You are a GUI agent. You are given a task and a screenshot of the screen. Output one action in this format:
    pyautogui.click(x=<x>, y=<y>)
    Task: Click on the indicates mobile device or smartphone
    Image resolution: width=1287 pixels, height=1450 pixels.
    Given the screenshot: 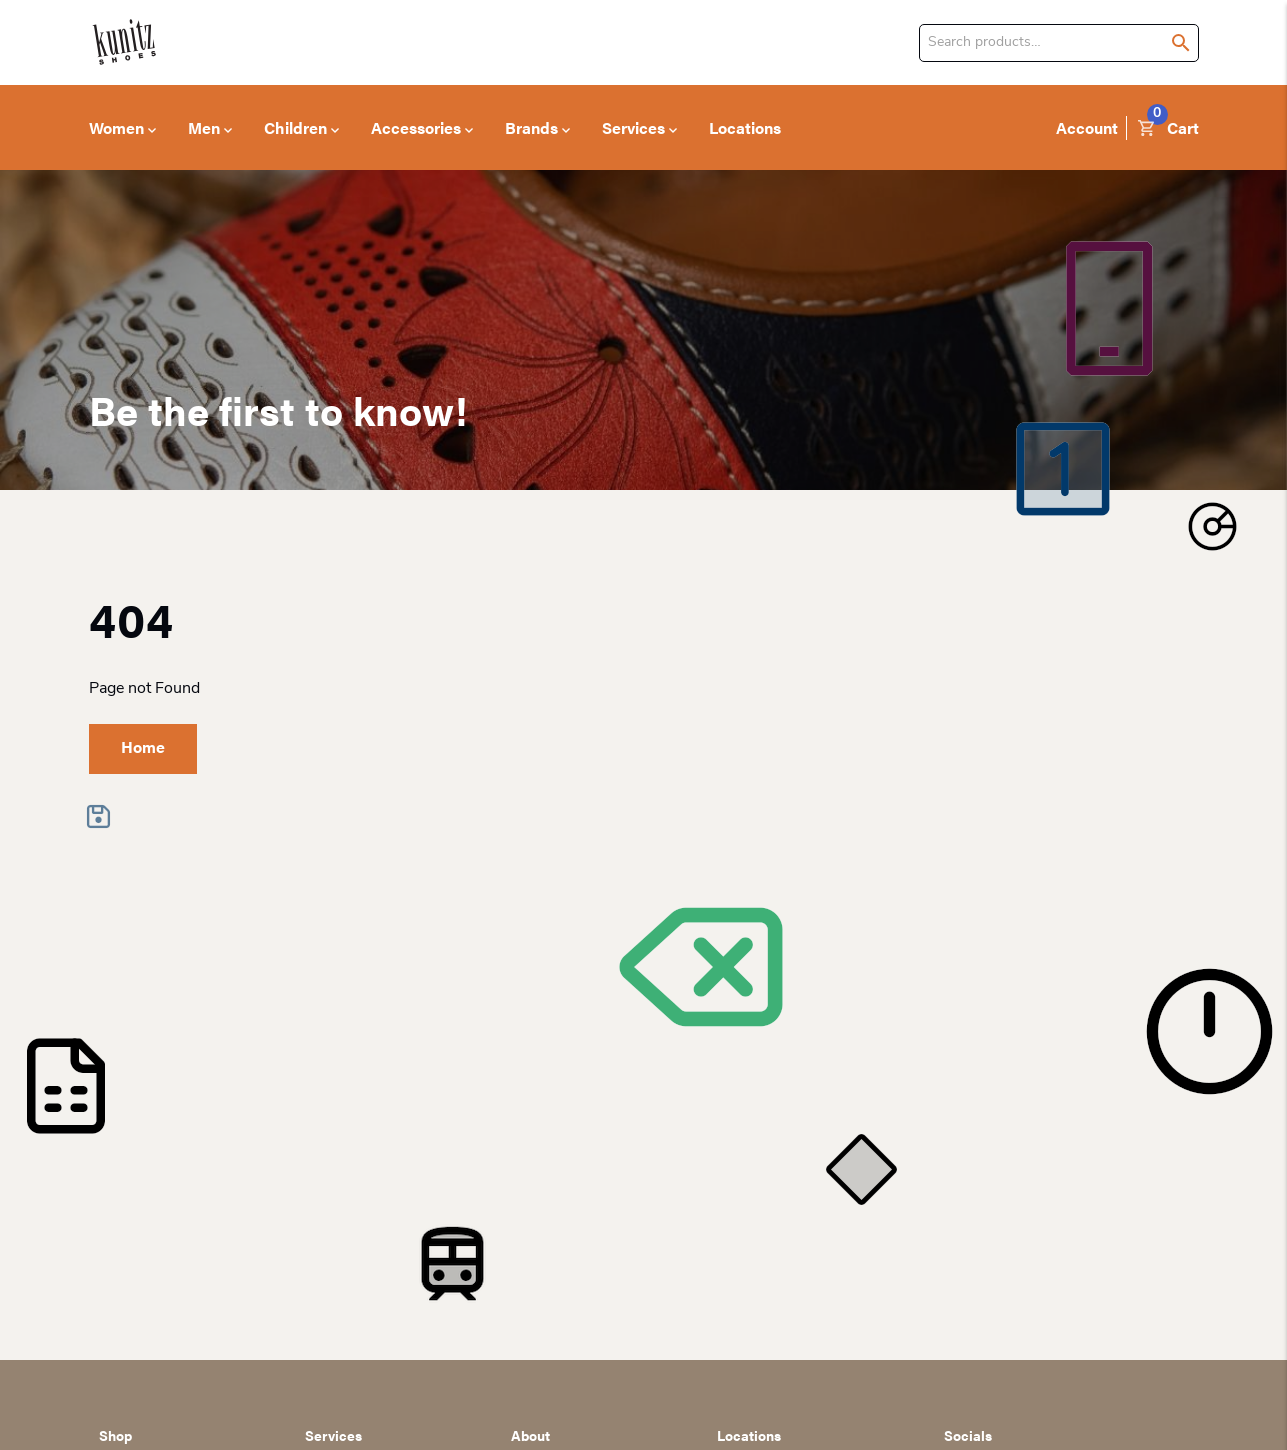 What is the action you would take?
    pyautogui.click(x=1104, y=308)
    